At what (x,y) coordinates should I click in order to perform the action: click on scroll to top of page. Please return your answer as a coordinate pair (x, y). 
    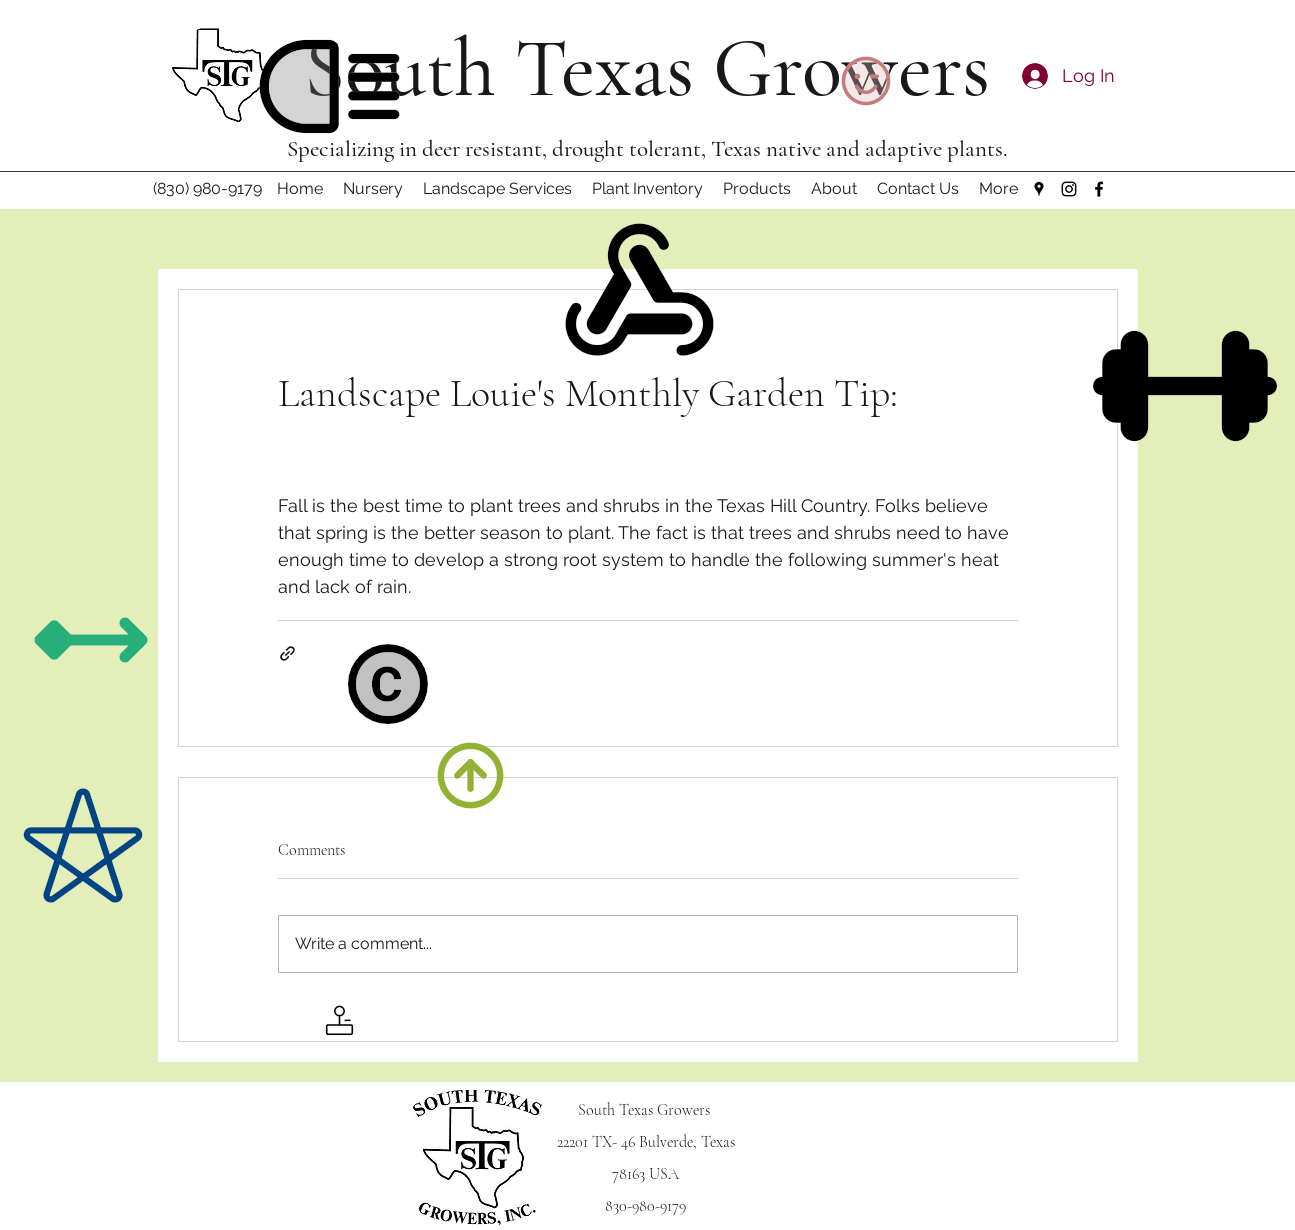
    Looking at the image, I should click on (470, 775).